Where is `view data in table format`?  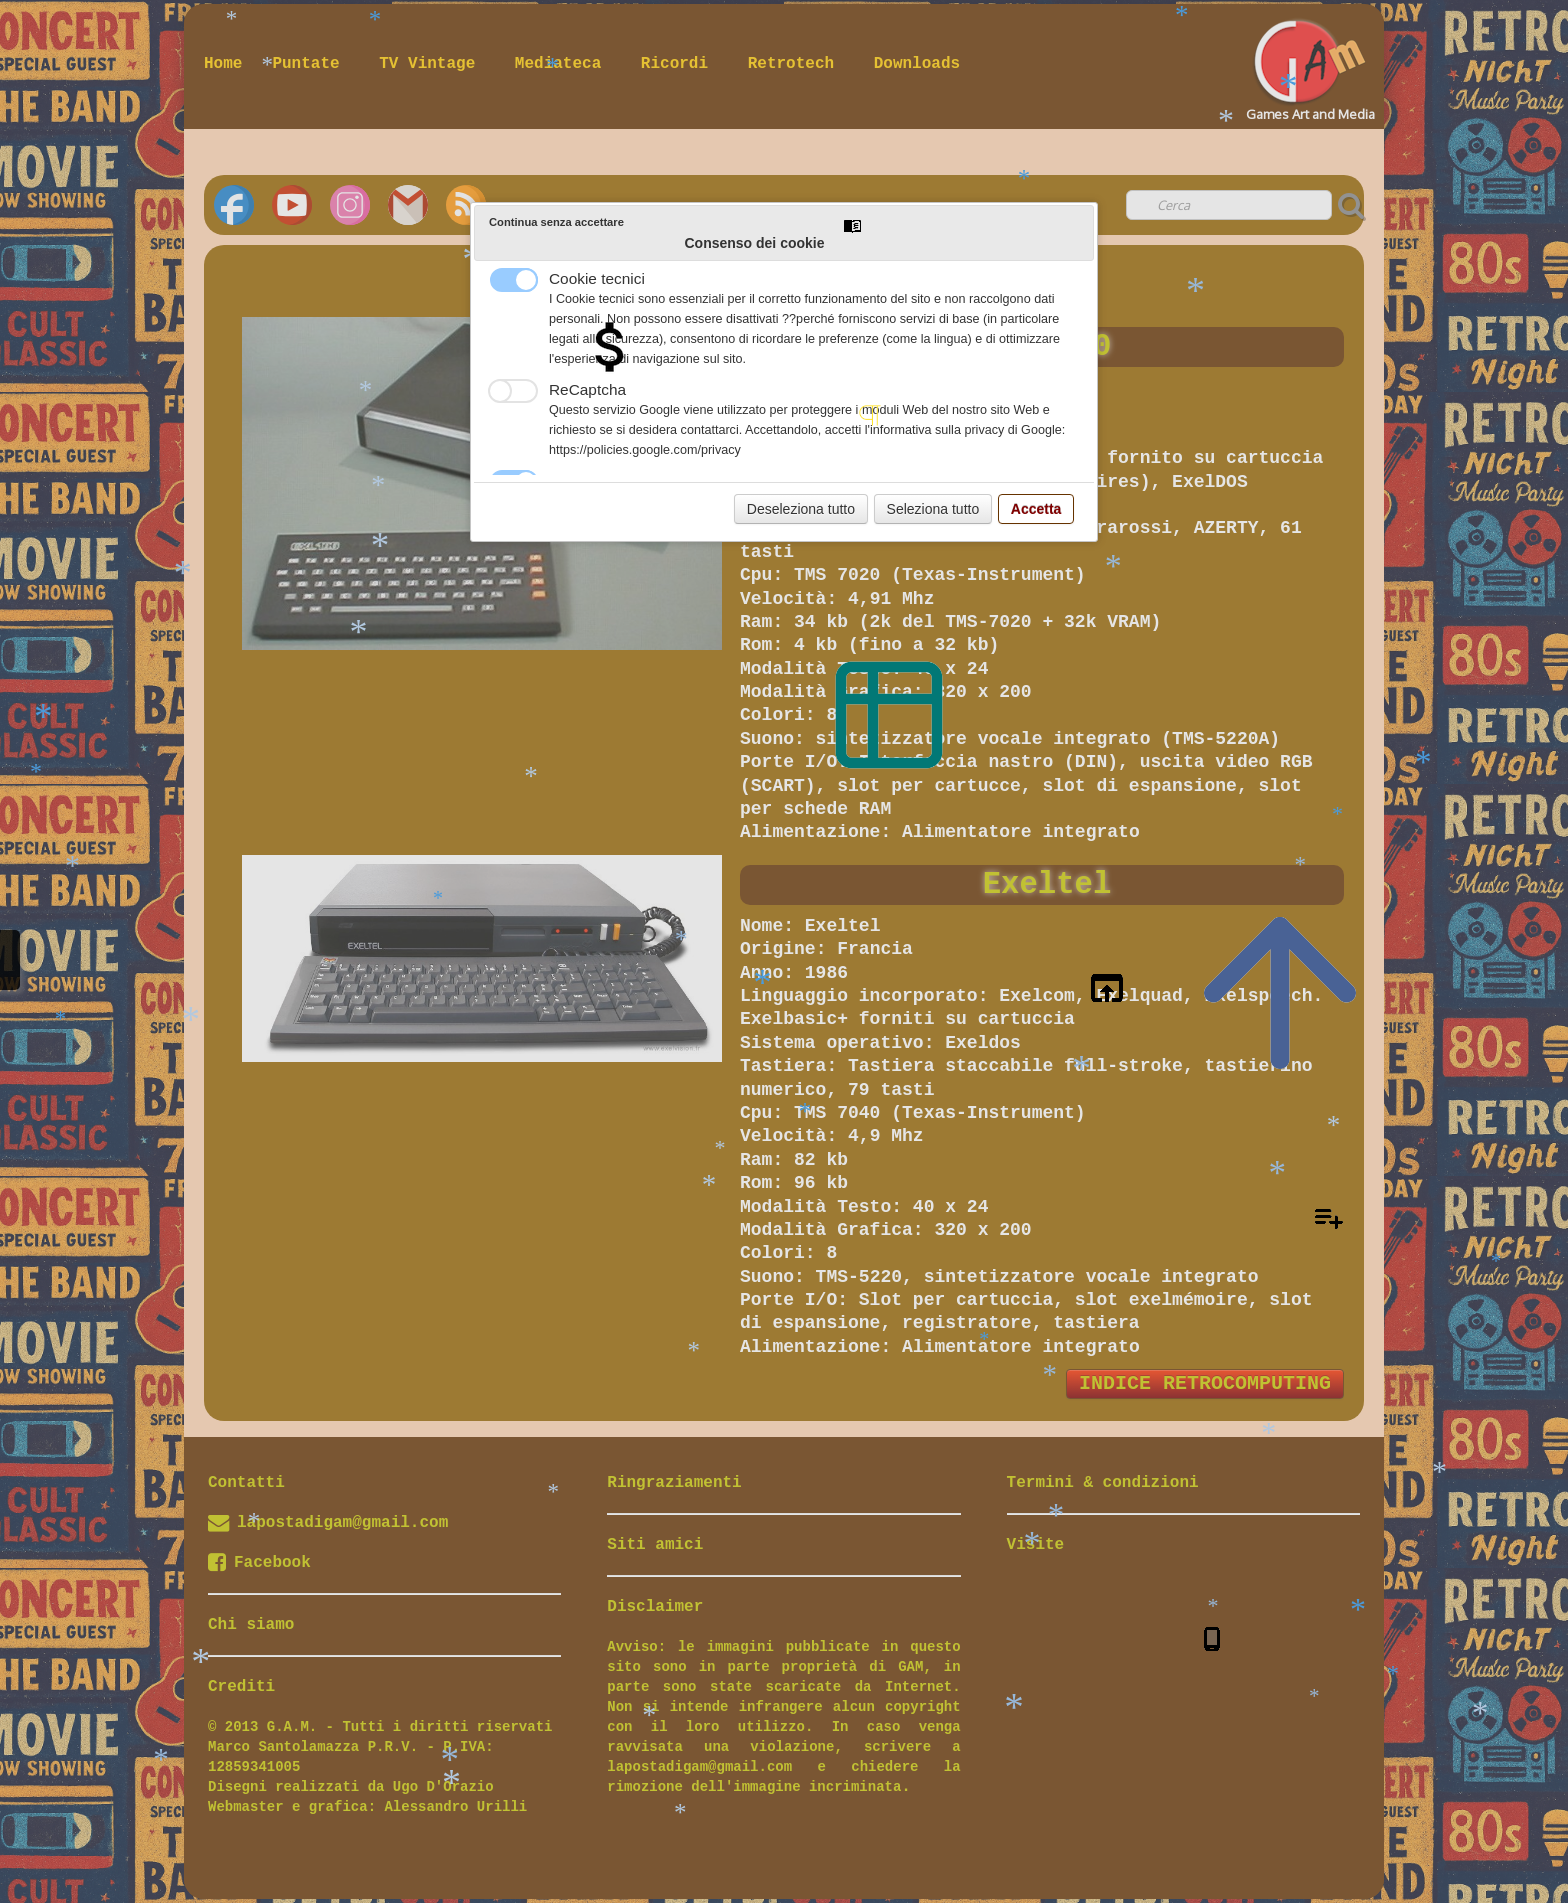
view data in table format is located at coordinates (889, 715).